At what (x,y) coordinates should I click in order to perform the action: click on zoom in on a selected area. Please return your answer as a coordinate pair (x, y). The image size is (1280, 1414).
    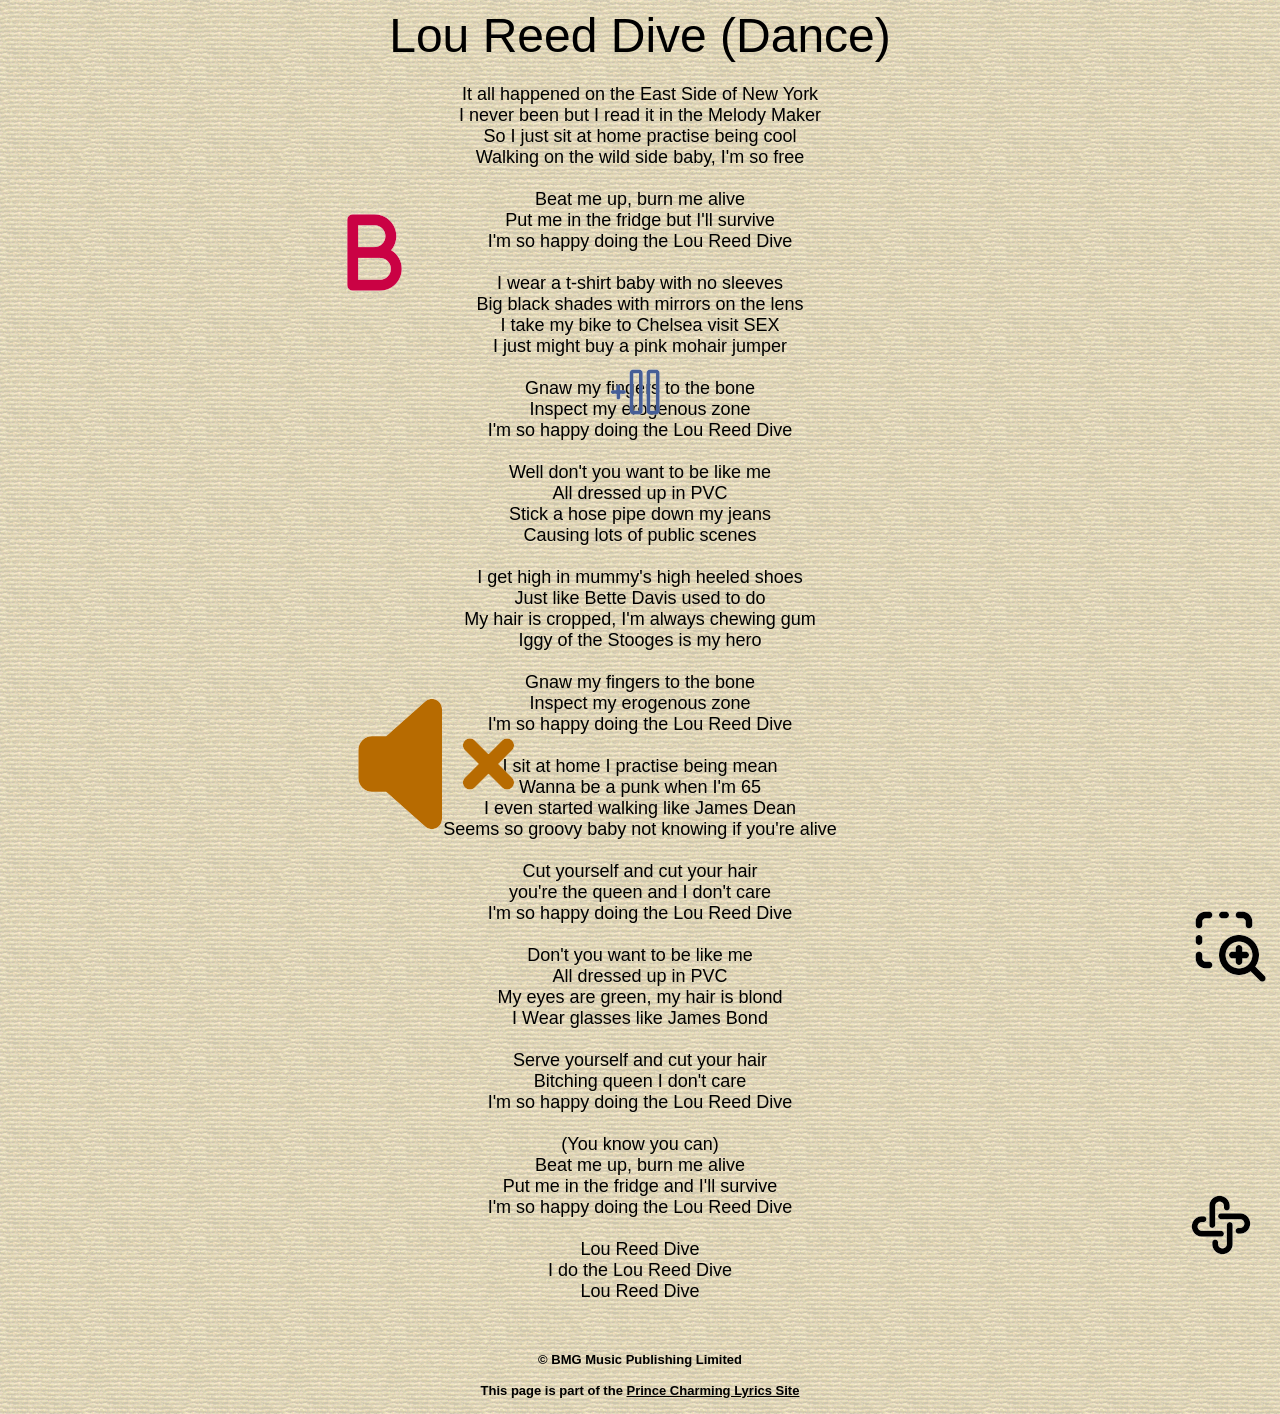
    Looking at the image, I should click on (1229, 945).